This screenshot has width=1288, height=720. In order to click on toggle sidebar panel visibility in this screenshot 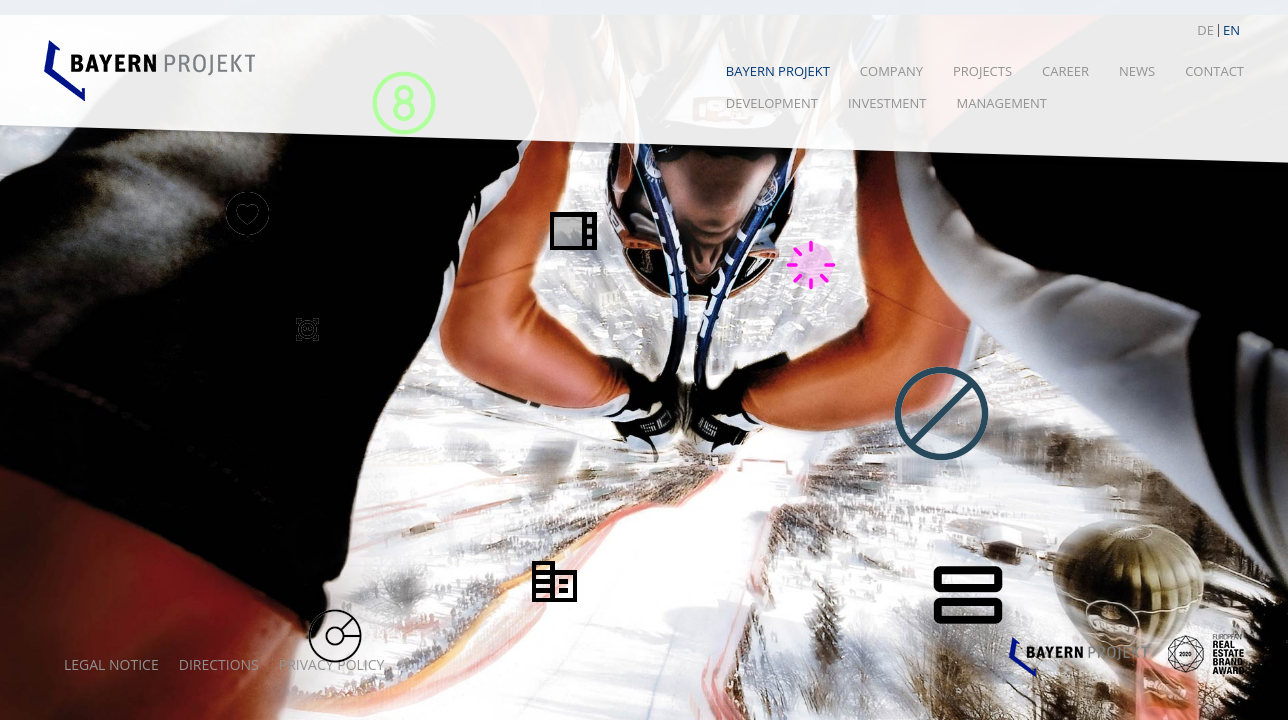, I will do `click(573, 231)`.